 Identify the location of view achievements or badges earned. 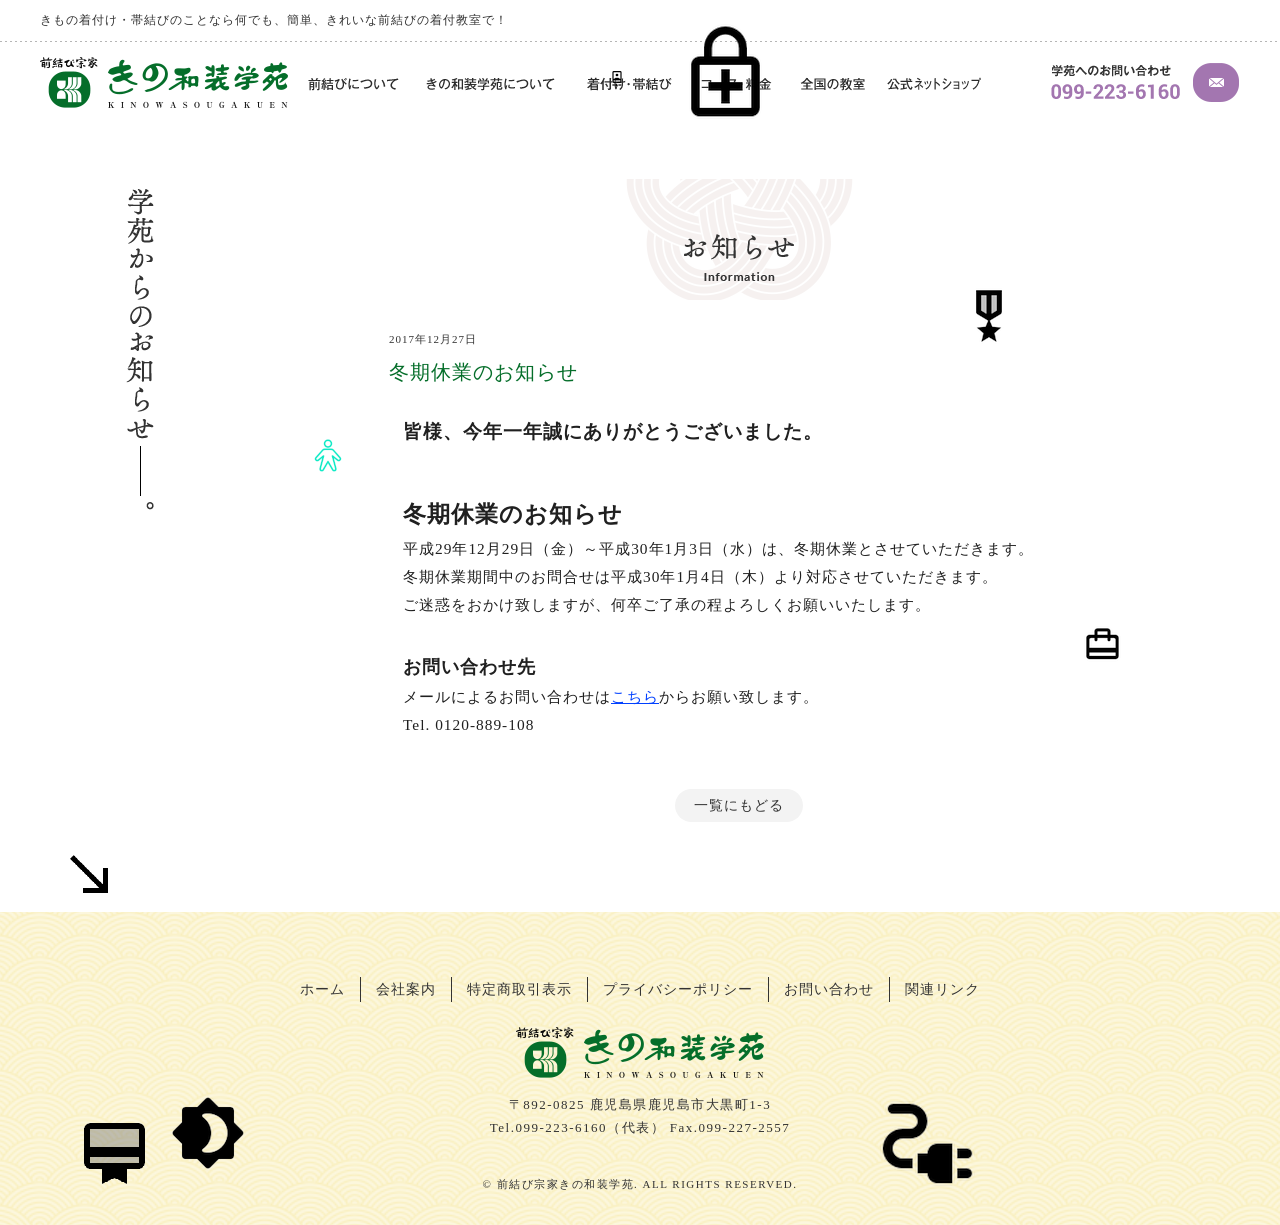
(989, 316).